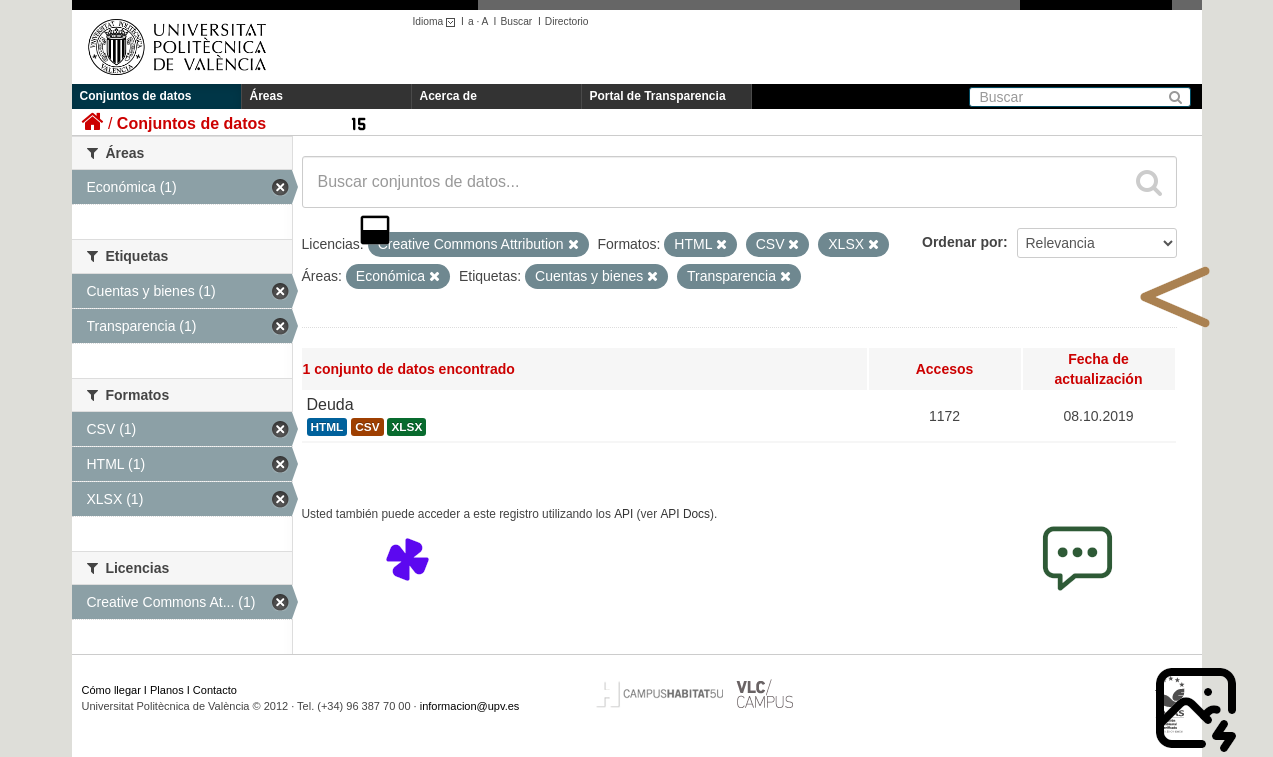  What do you see at coordinates (1196, 708) in the screenshot?
I see `quick photo enhancement or auto-fix` at bounding box center [1196, 708].